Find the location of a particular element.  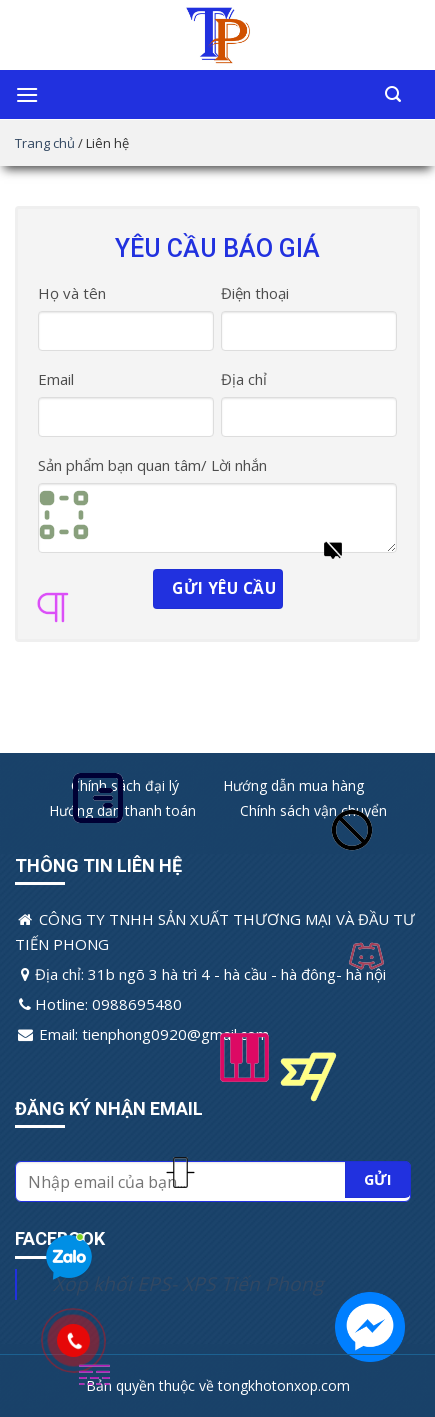

open Discord is located at coordinates (366, 955).